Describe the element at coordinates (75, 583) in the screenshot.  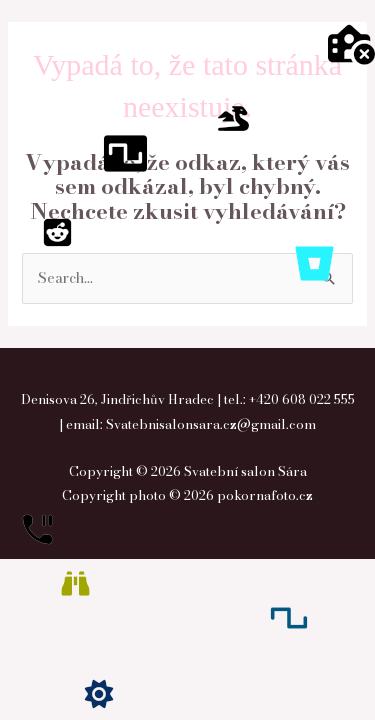
I see `search or explore content` at that location.